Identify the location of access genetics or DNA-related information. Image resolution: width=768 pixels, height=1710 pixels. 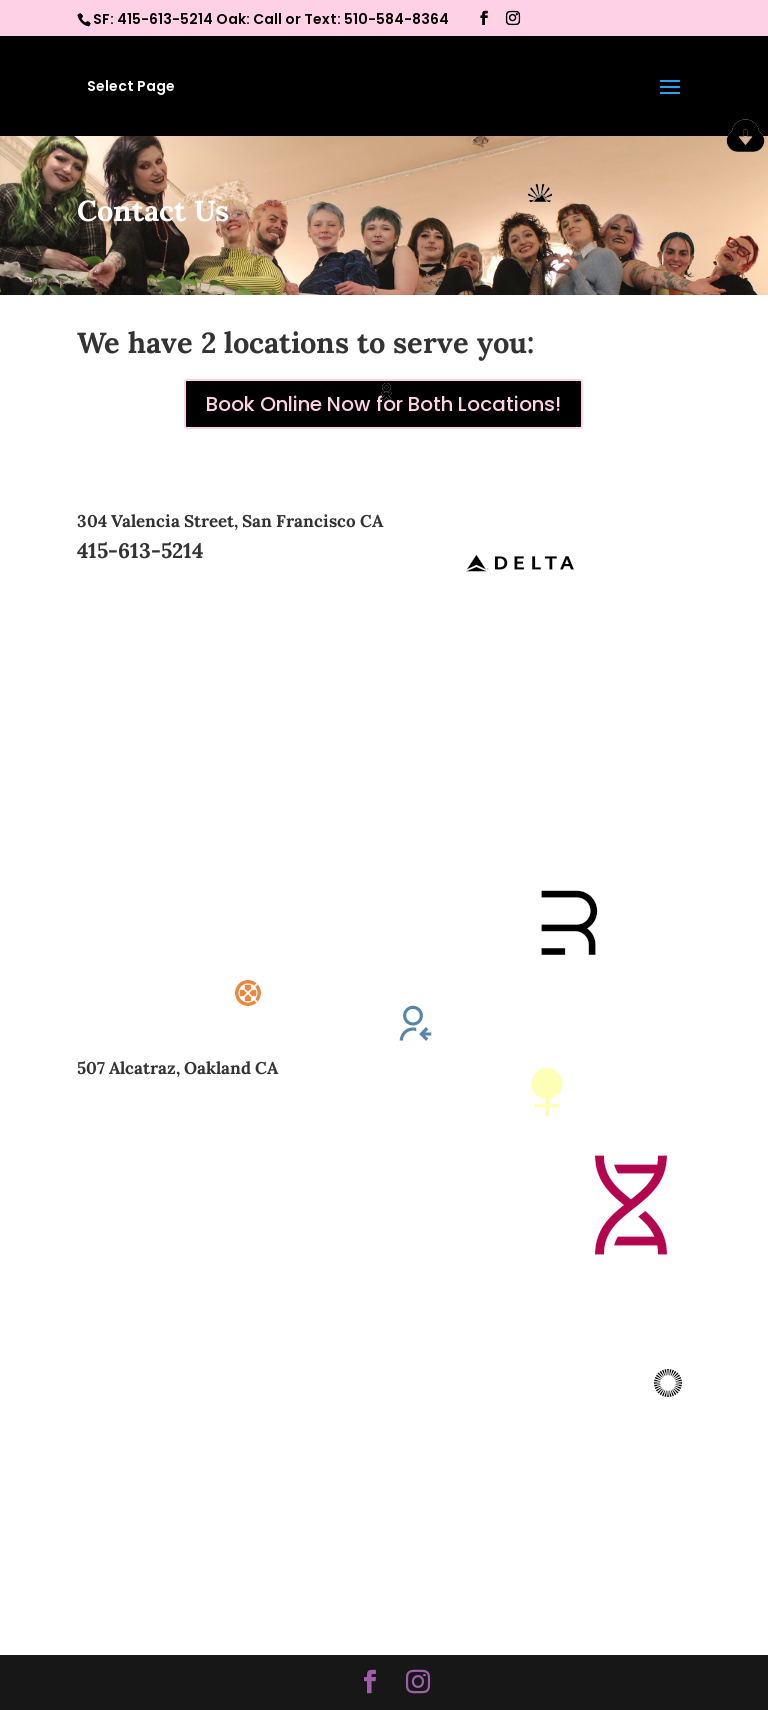
(631, 1205).